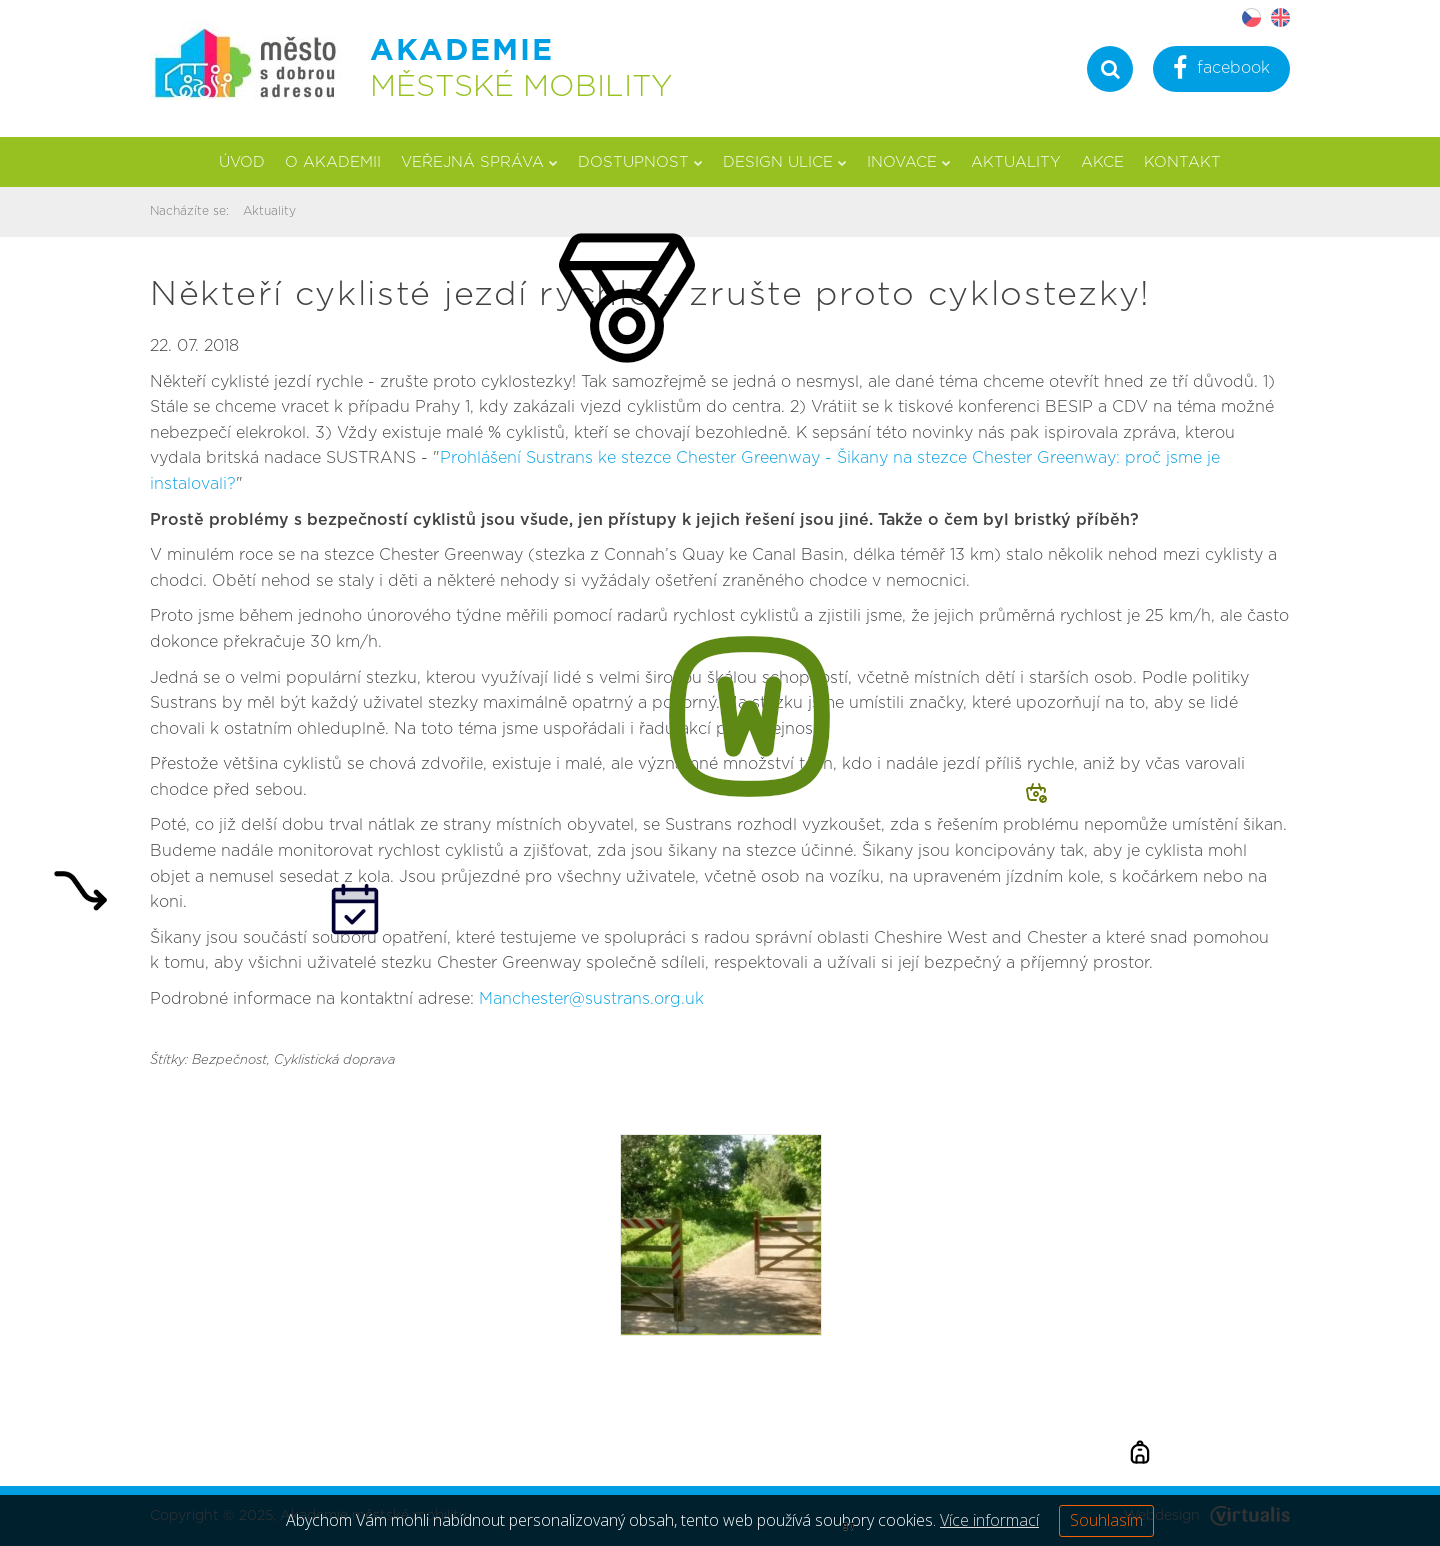  Describe the element at coordinates (749, 716) in the screenshot. I see `access items or content starting with "W"` at that location.